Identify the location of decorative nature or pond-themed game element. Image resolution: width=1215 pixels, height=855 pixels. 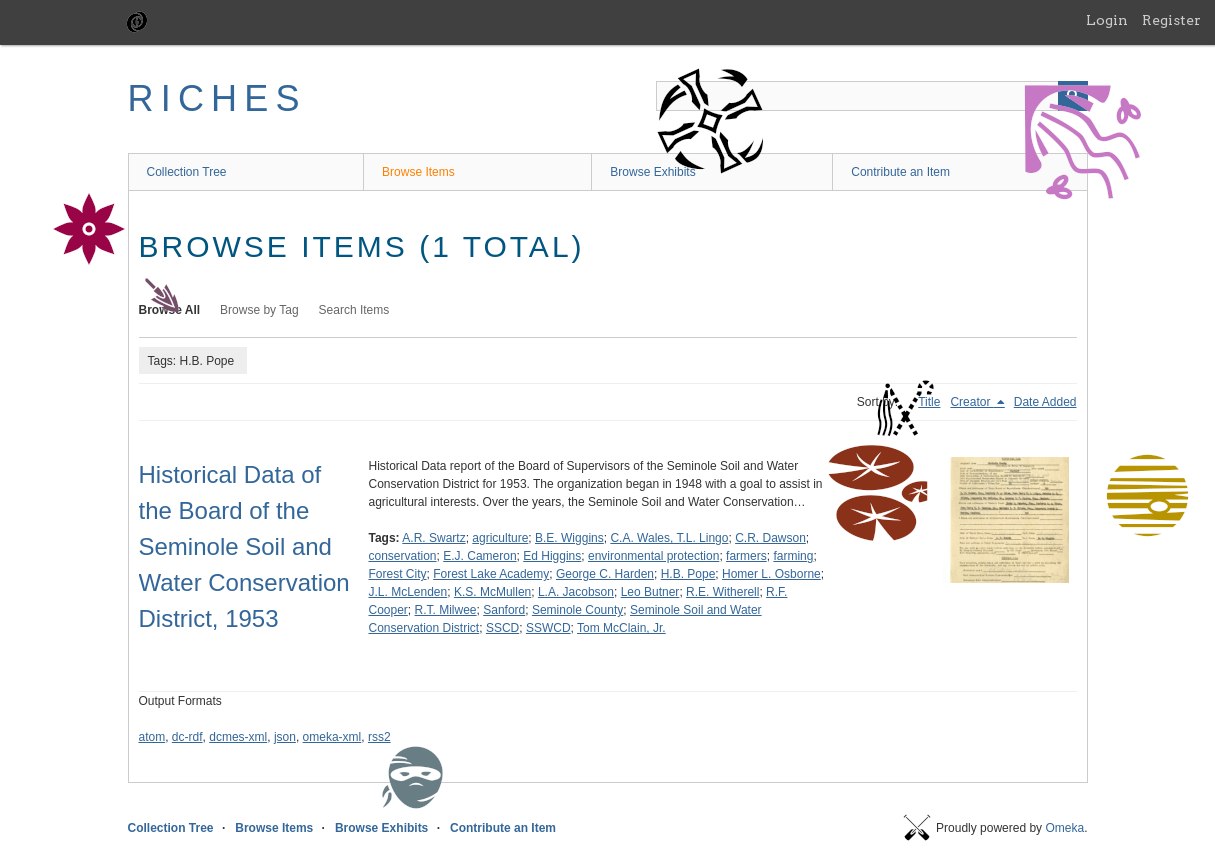
(878, 494).